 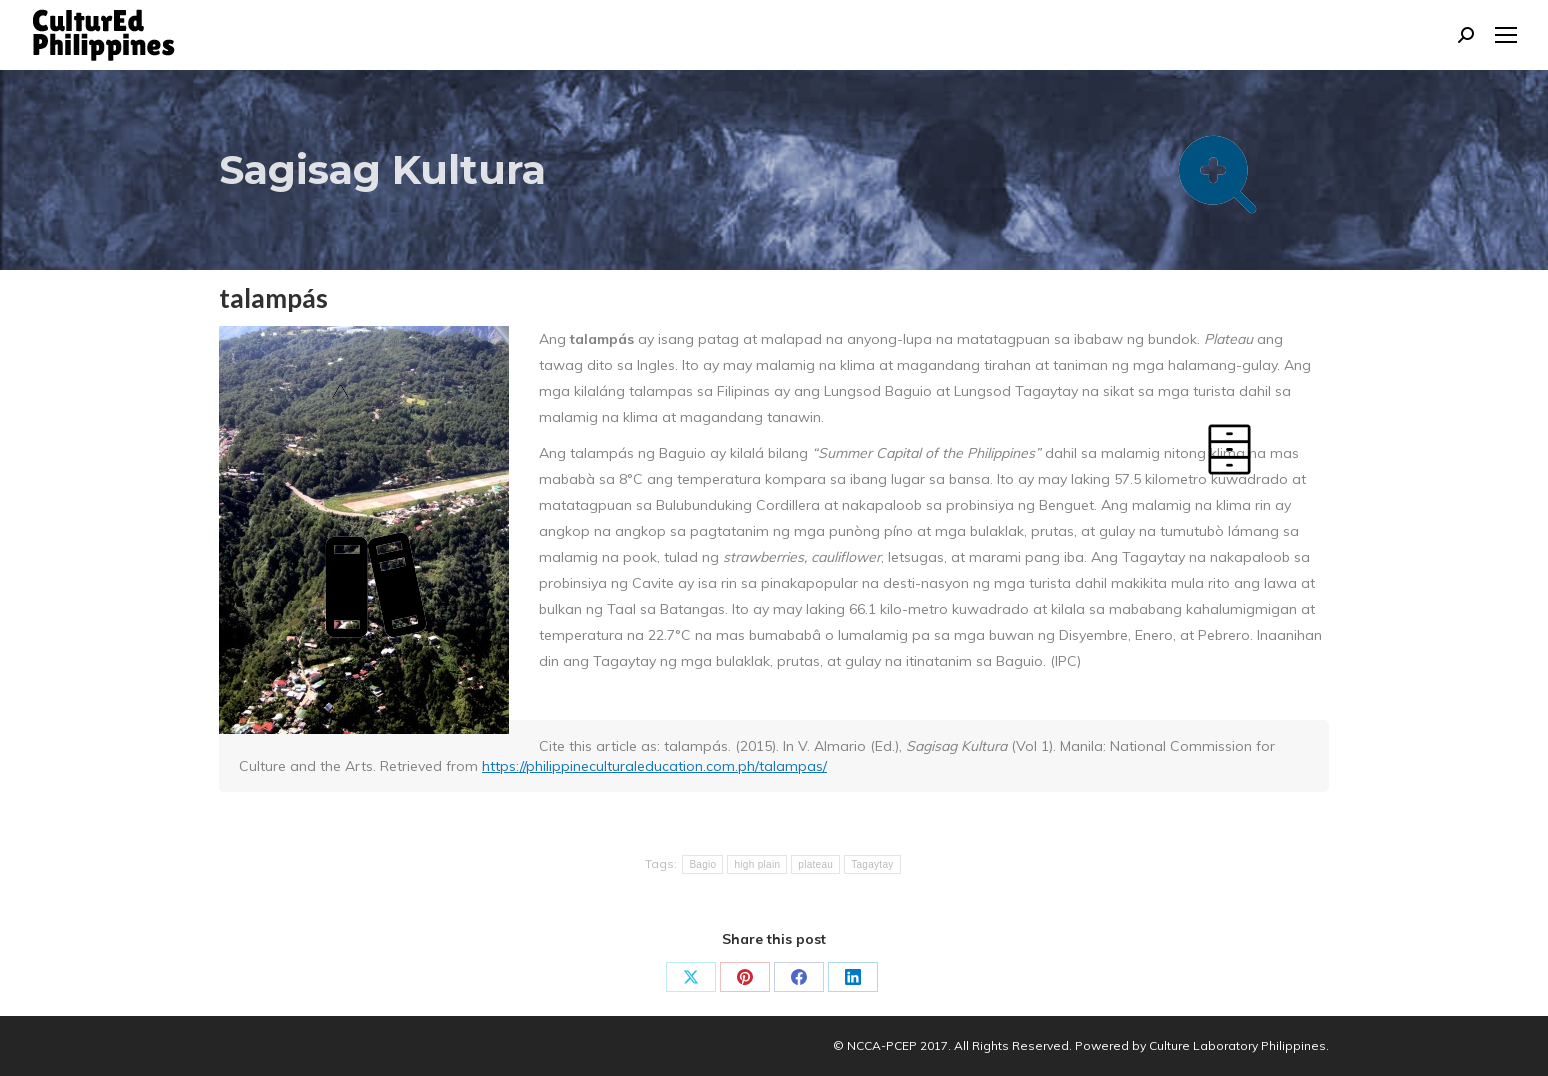 What do you see at coordinates (1217, 174) in the screenshot?
I see `zoom in on content` at bounding box center [1217, 174].